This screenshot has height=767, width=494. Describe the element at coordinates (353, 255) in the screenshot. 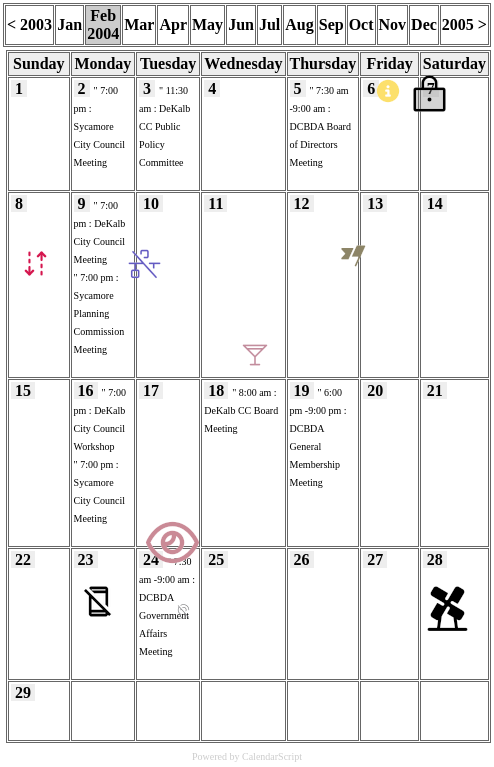

I see `flag or bookmark content for later review` at that location.